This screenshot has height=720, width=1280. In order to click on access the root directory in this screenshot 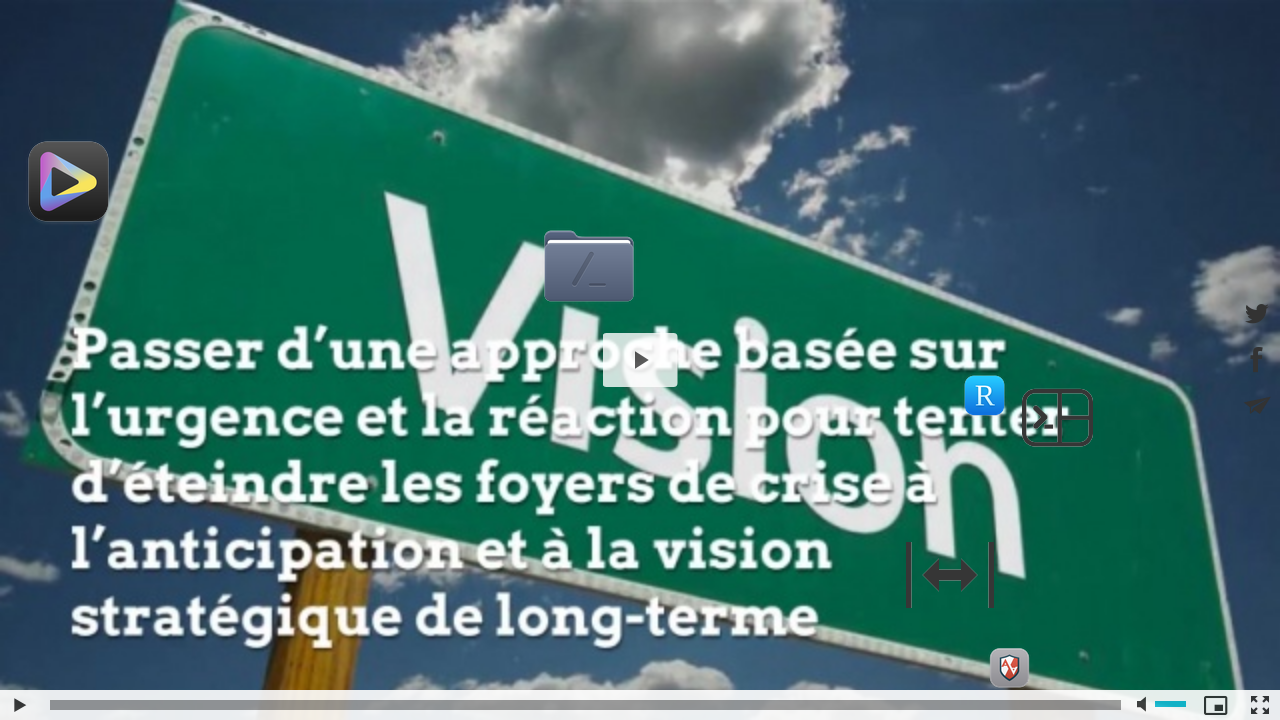, I will do `click(589, 266)`.